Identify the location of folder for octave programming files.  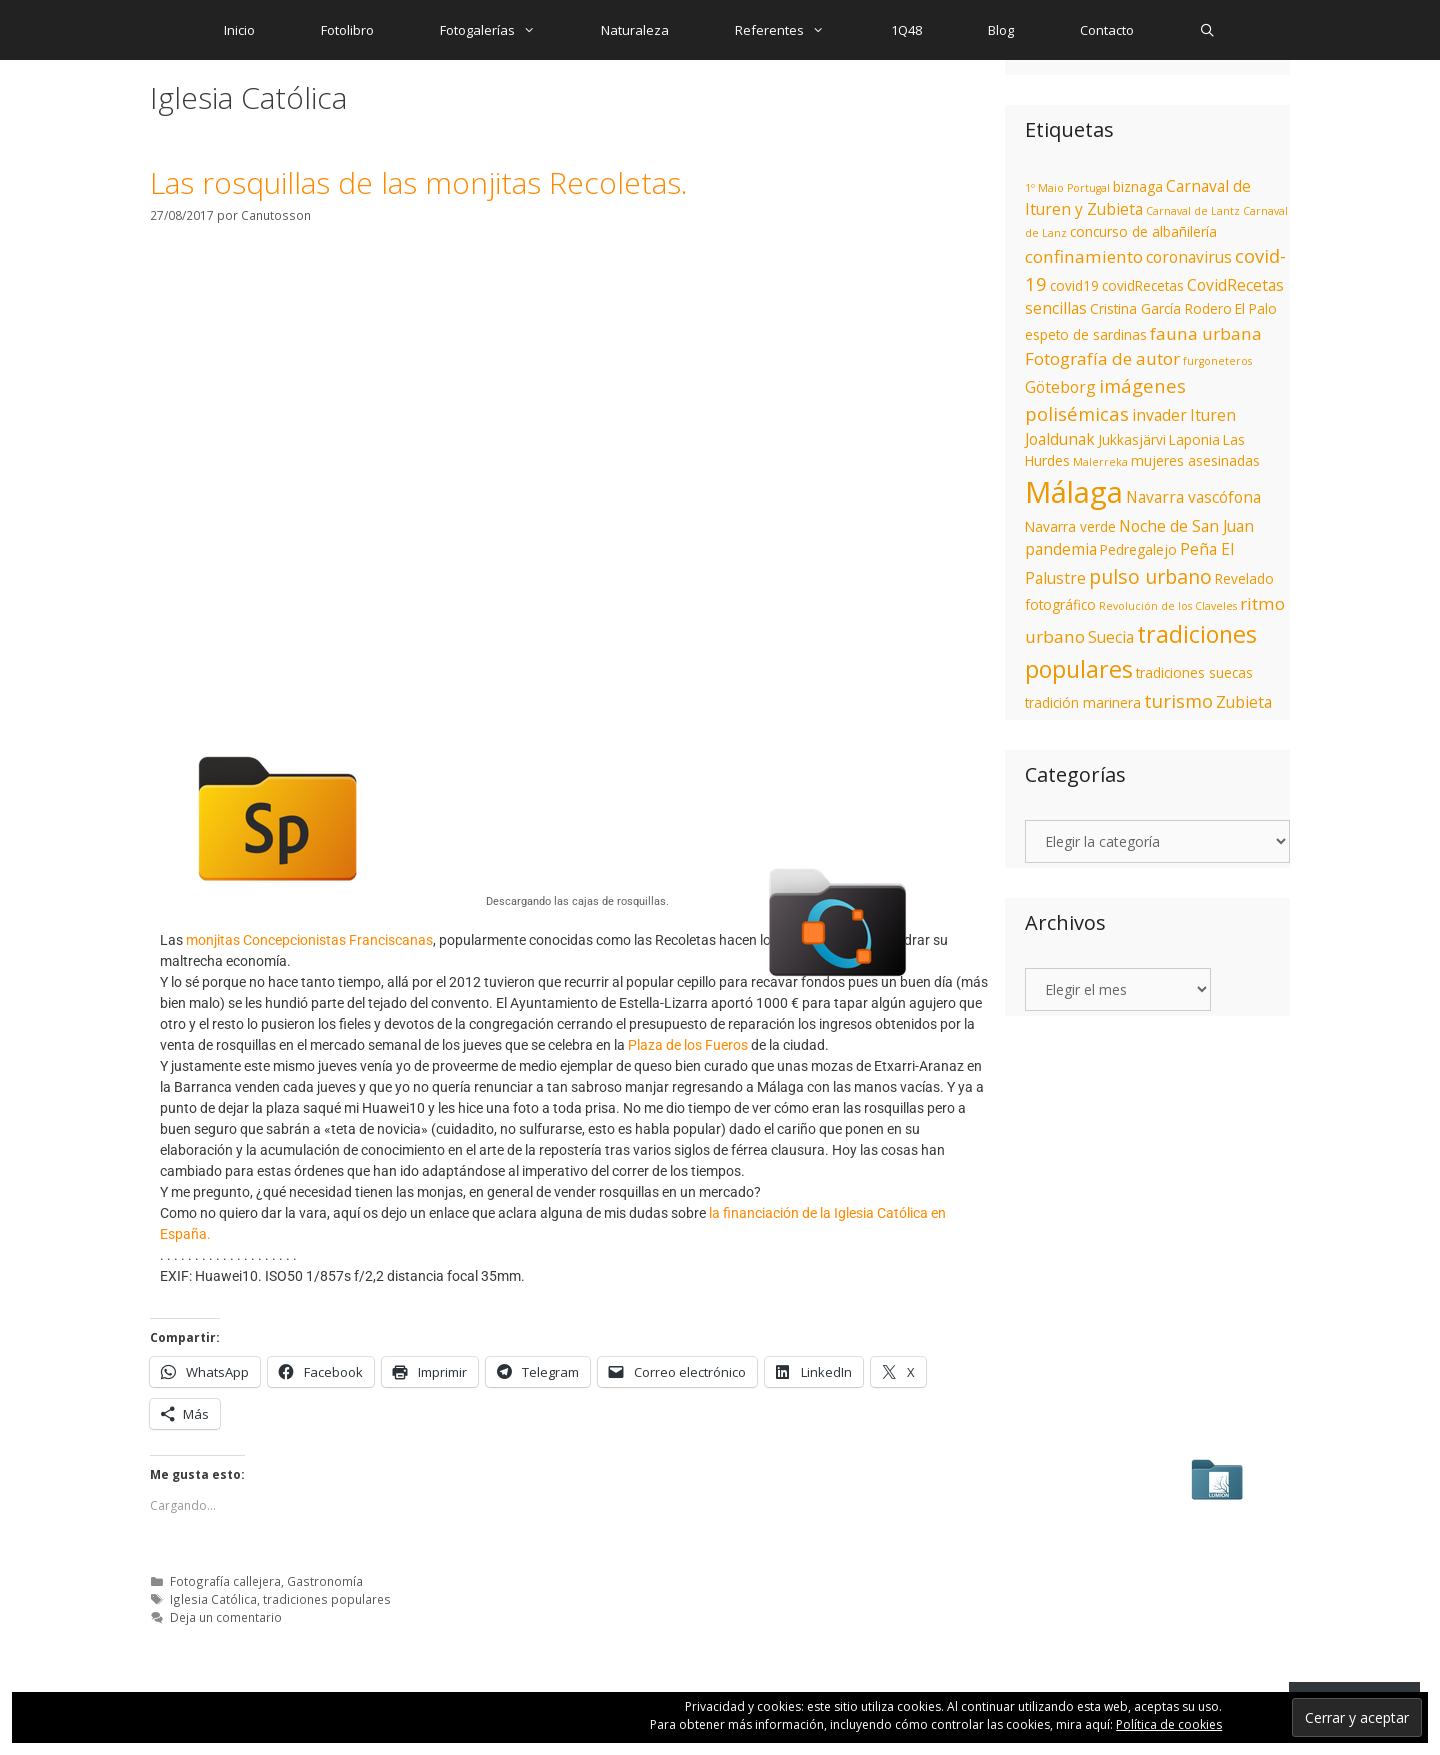
(837, 926).